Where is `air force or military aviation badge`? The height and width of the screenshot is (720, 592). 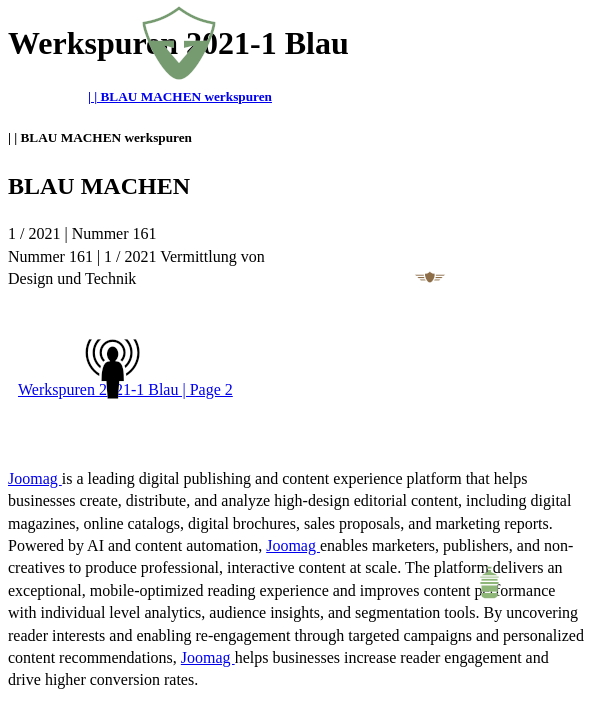
air force or military aviation badge is located at coordinates (430, 277).